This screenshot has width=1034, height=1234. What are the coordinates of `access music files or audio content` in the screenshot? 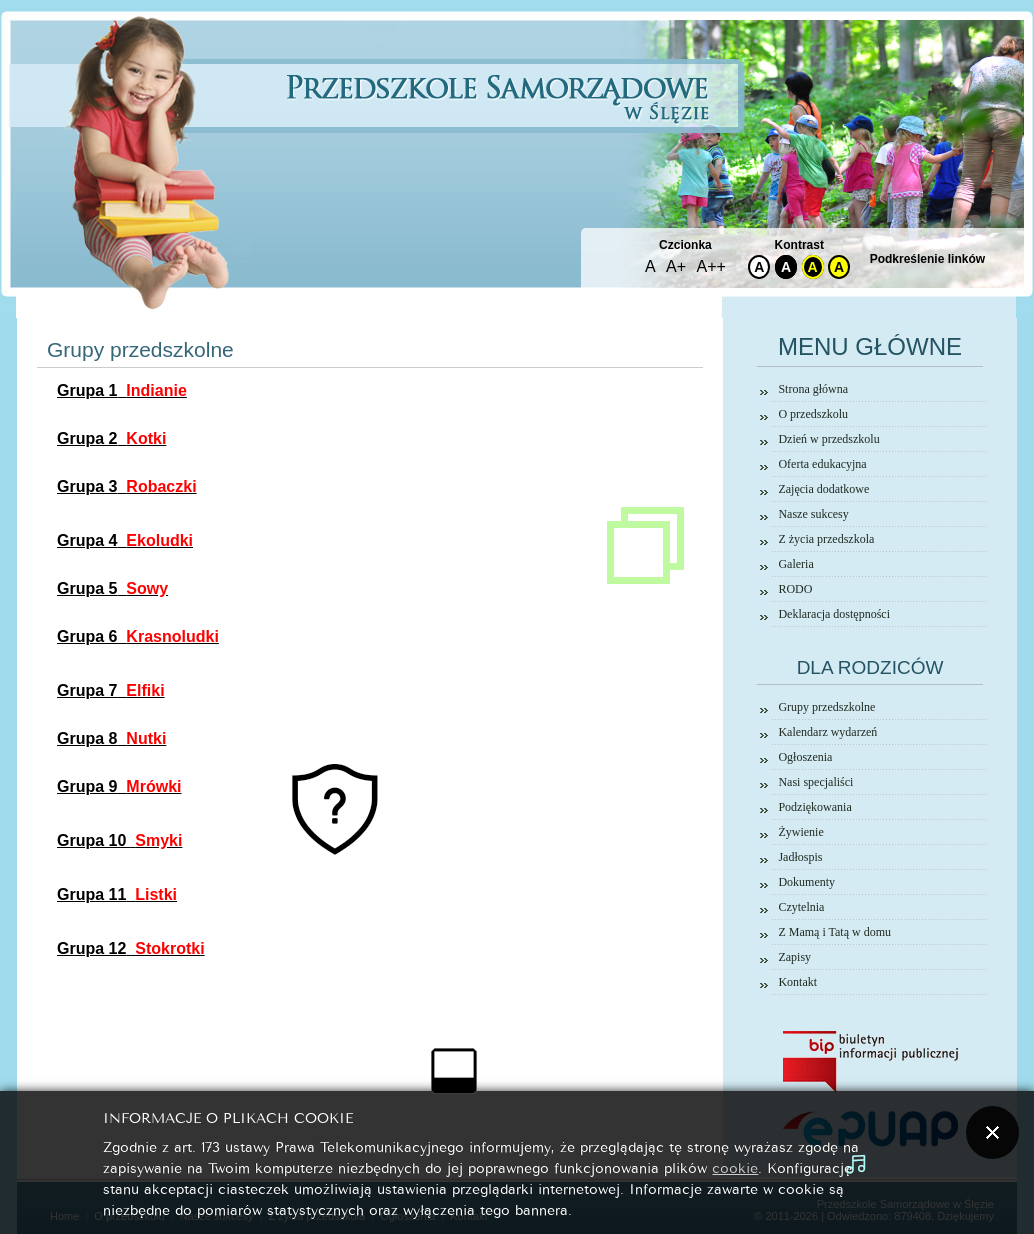 It's located at (856, 1163).